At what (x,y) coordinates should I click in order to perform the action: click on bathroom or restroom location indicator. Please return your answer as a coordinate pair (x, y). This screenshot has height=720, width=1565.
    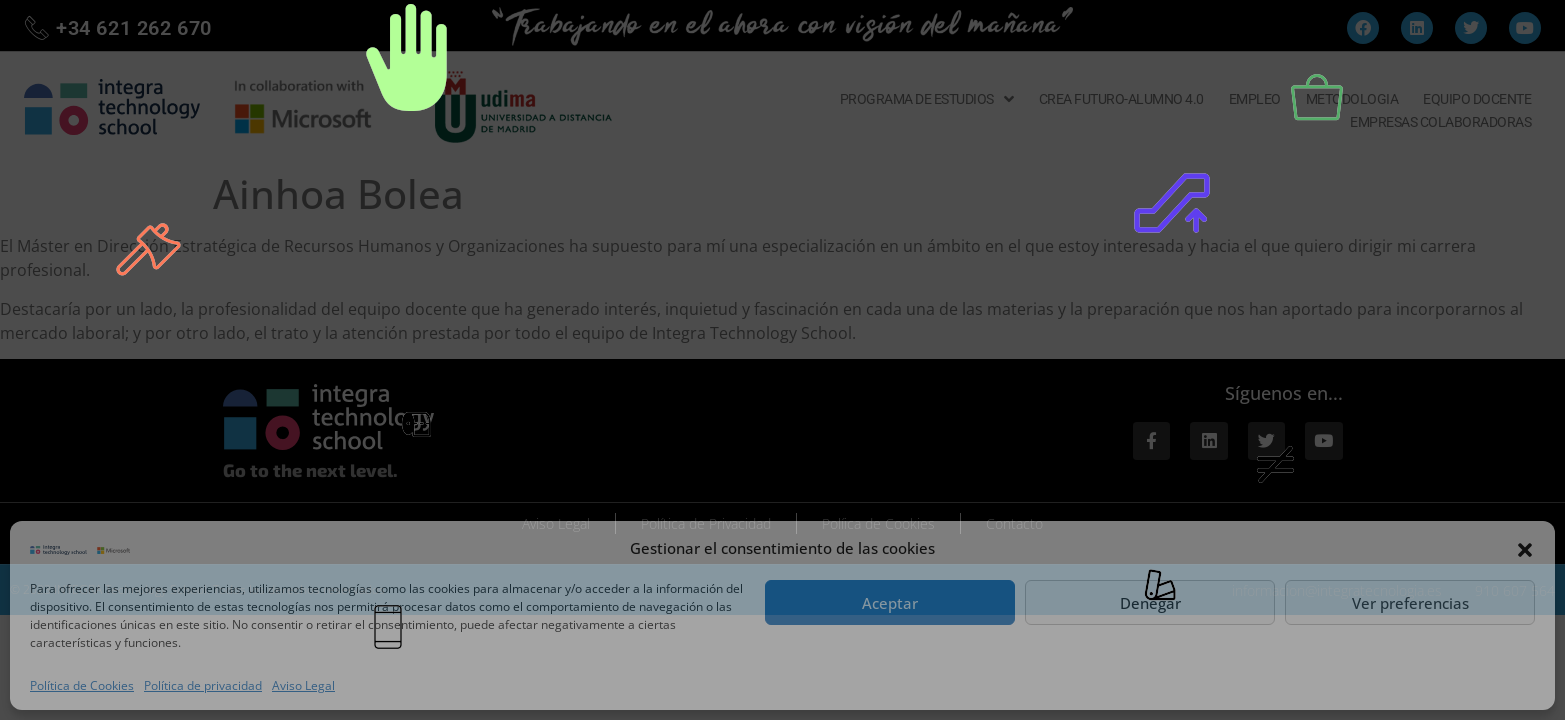
    Looking at the image, I should click on (416, 424).